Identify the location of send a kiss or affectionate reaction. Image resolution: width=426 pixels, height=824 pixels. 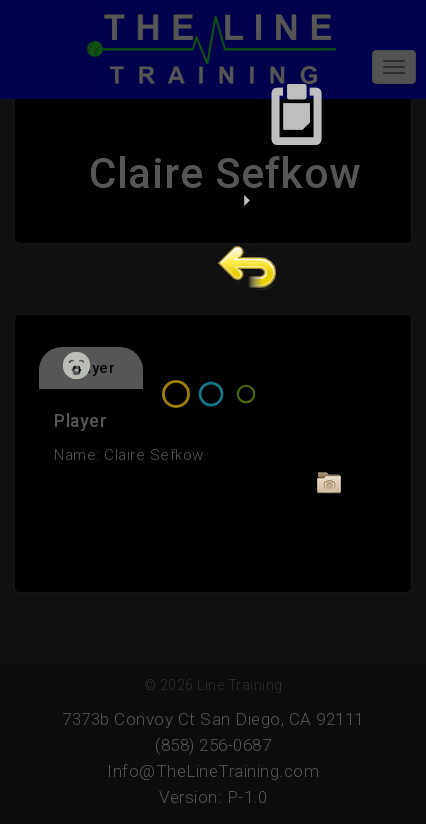
(76, 365).